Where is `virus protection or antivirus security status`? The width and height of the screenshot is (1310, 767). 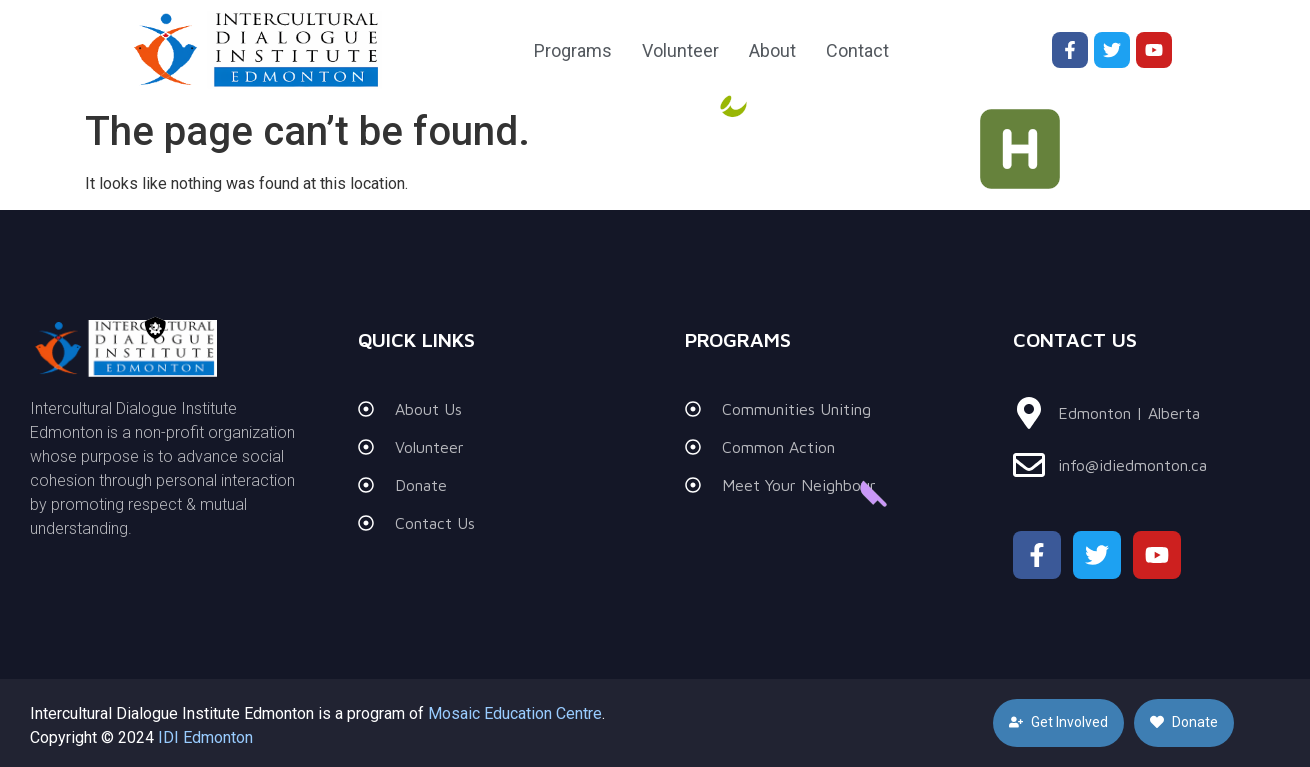 virus protection or antivirus security status is located at coordinates (156, 328).